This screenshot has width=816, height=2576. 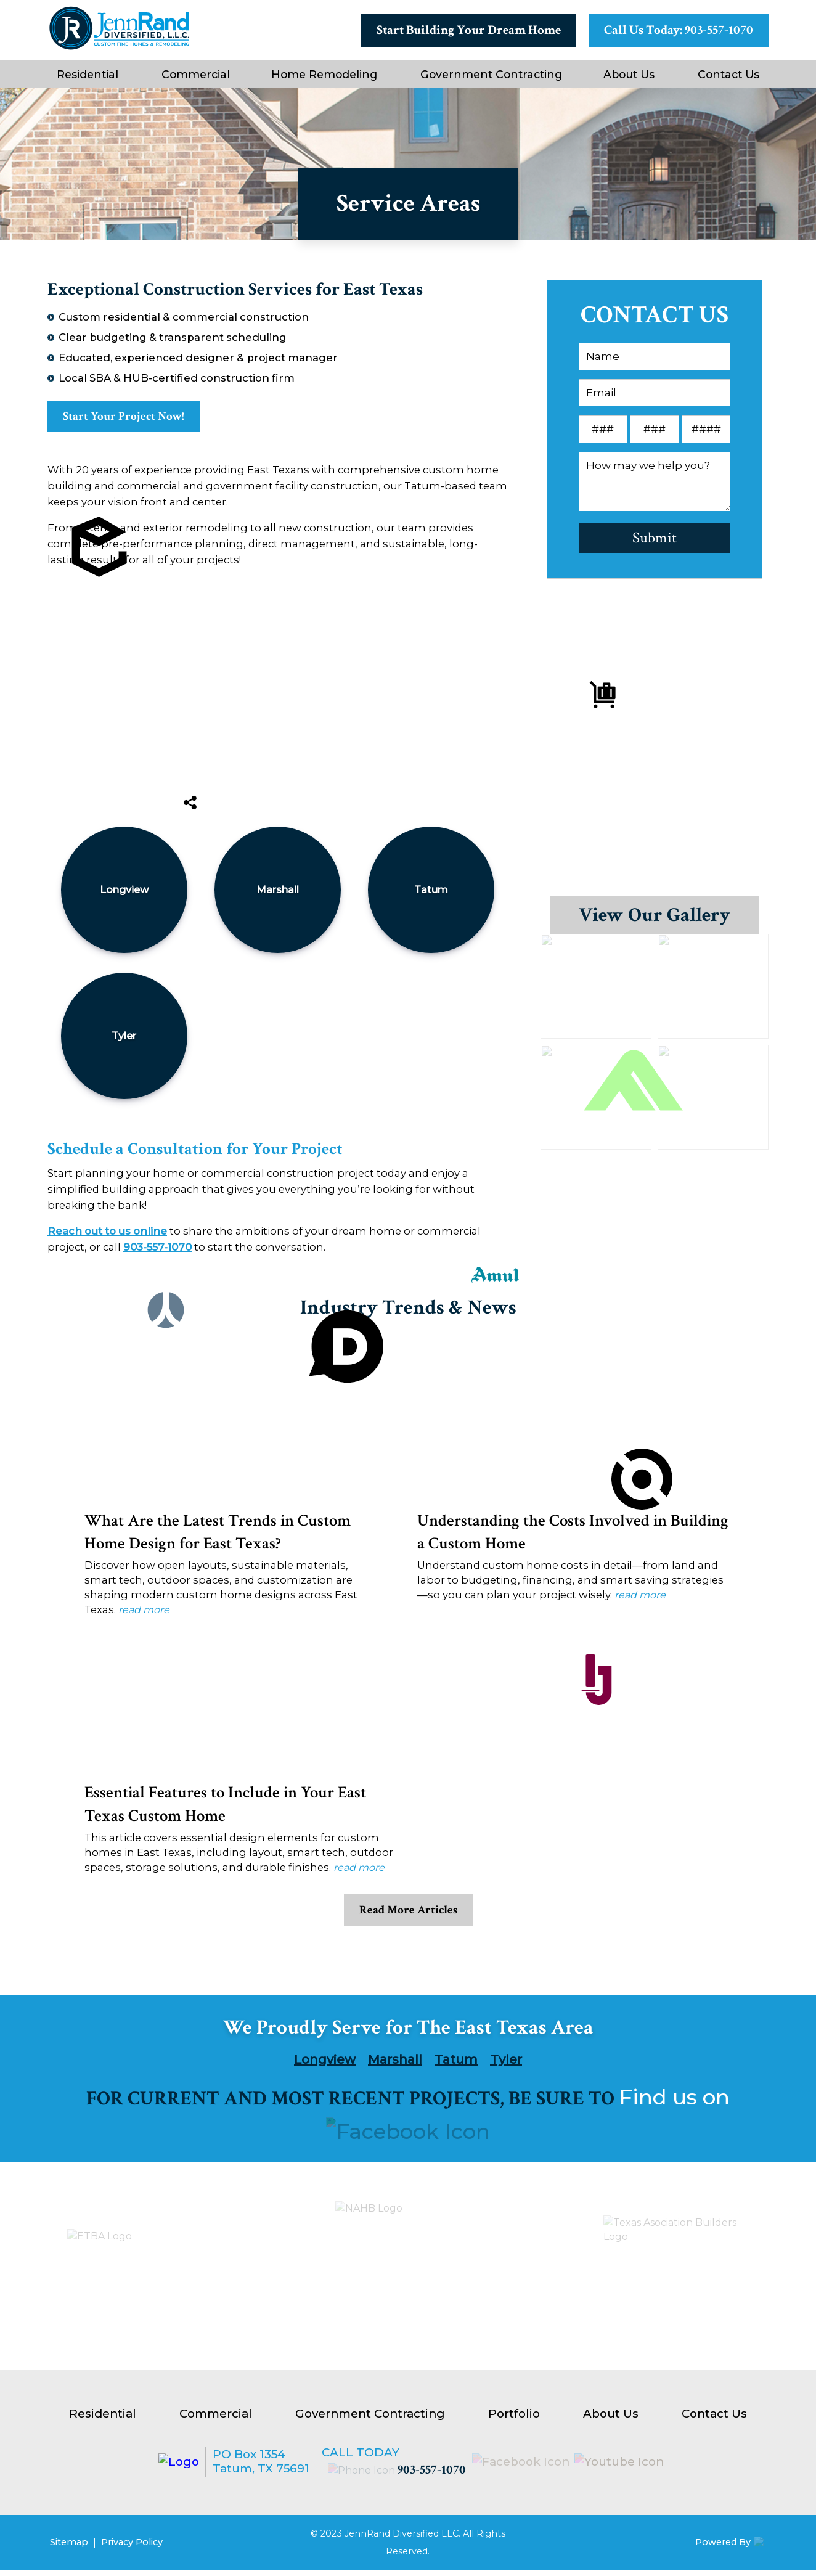 What do you see at coordinates (166, 1310) in the screenshot?
I see `renren social network logo` at bounding box center [166, 1310].